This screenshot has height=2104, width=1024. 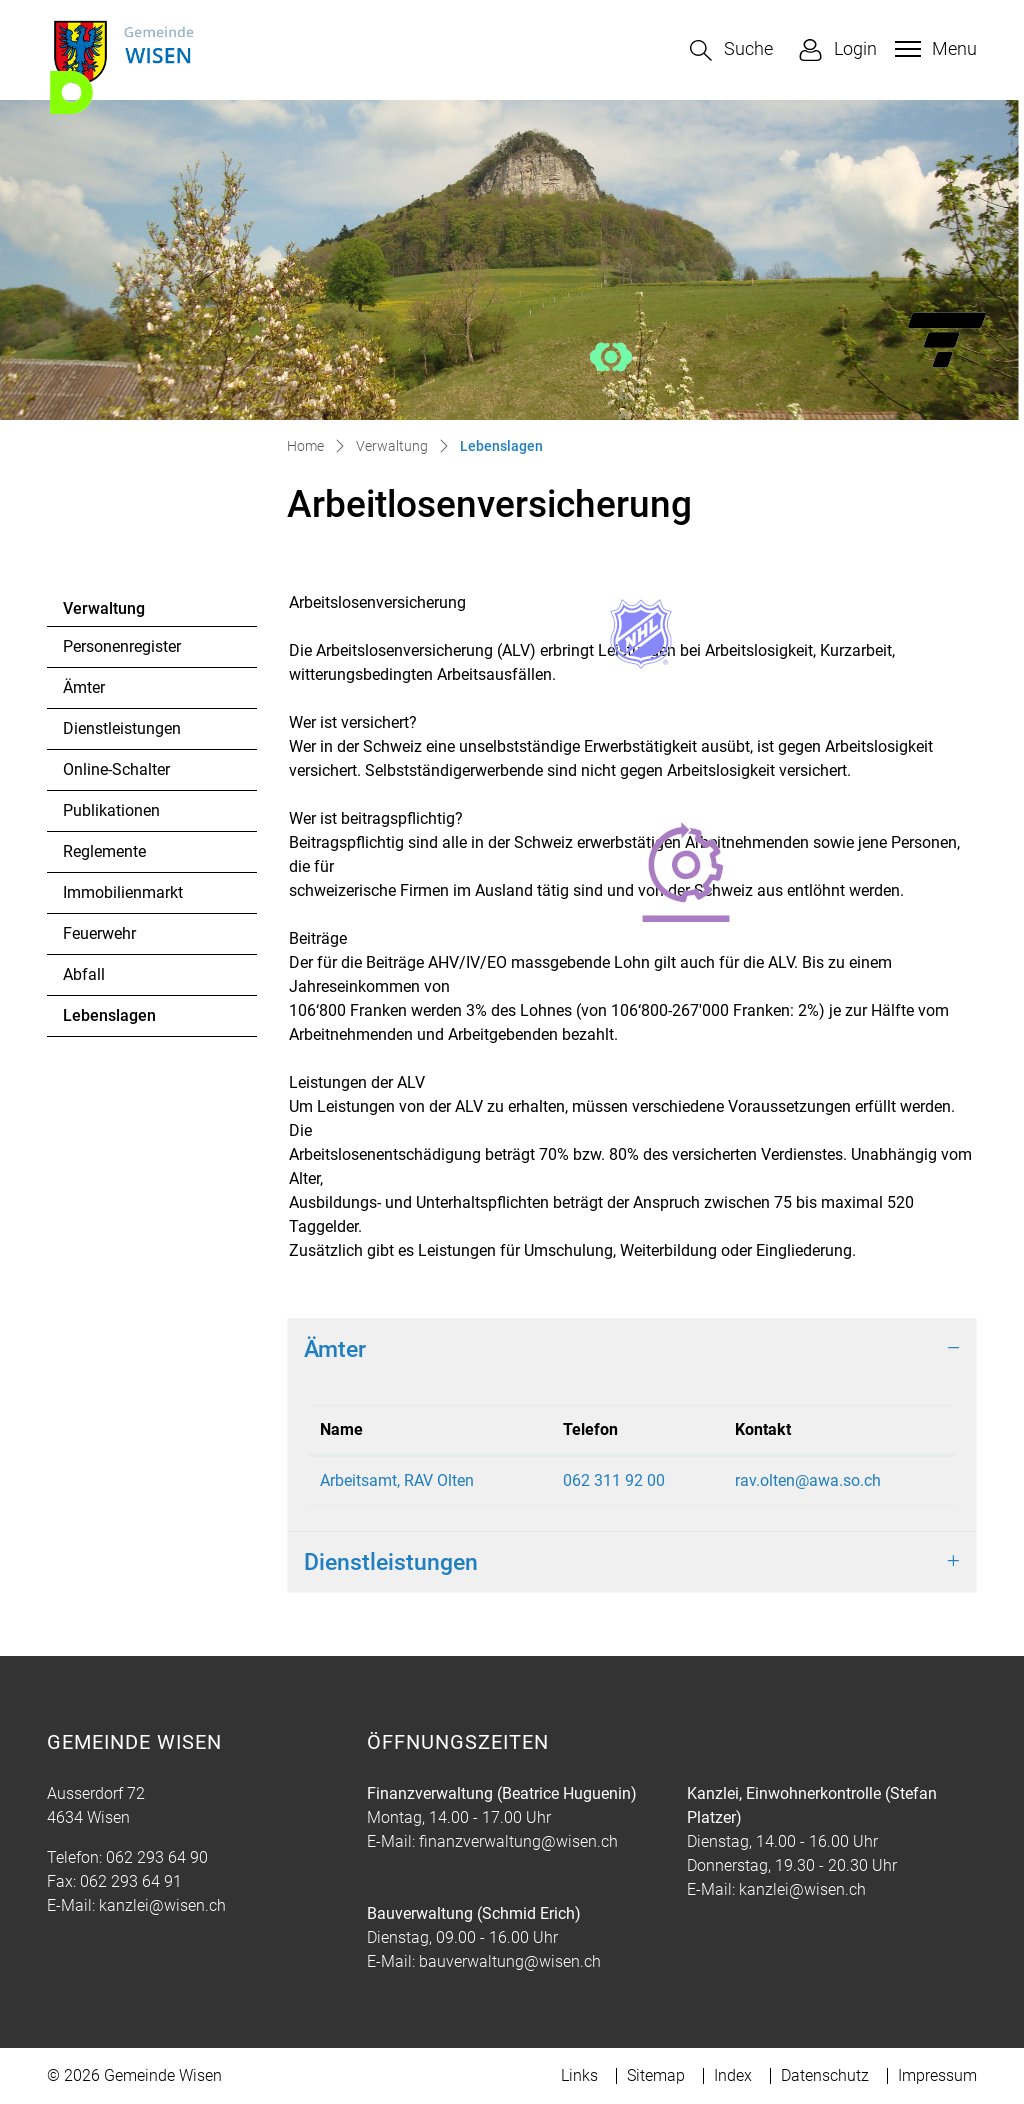 I want to click on DatoCMS logo, so click(x=71, y=92).